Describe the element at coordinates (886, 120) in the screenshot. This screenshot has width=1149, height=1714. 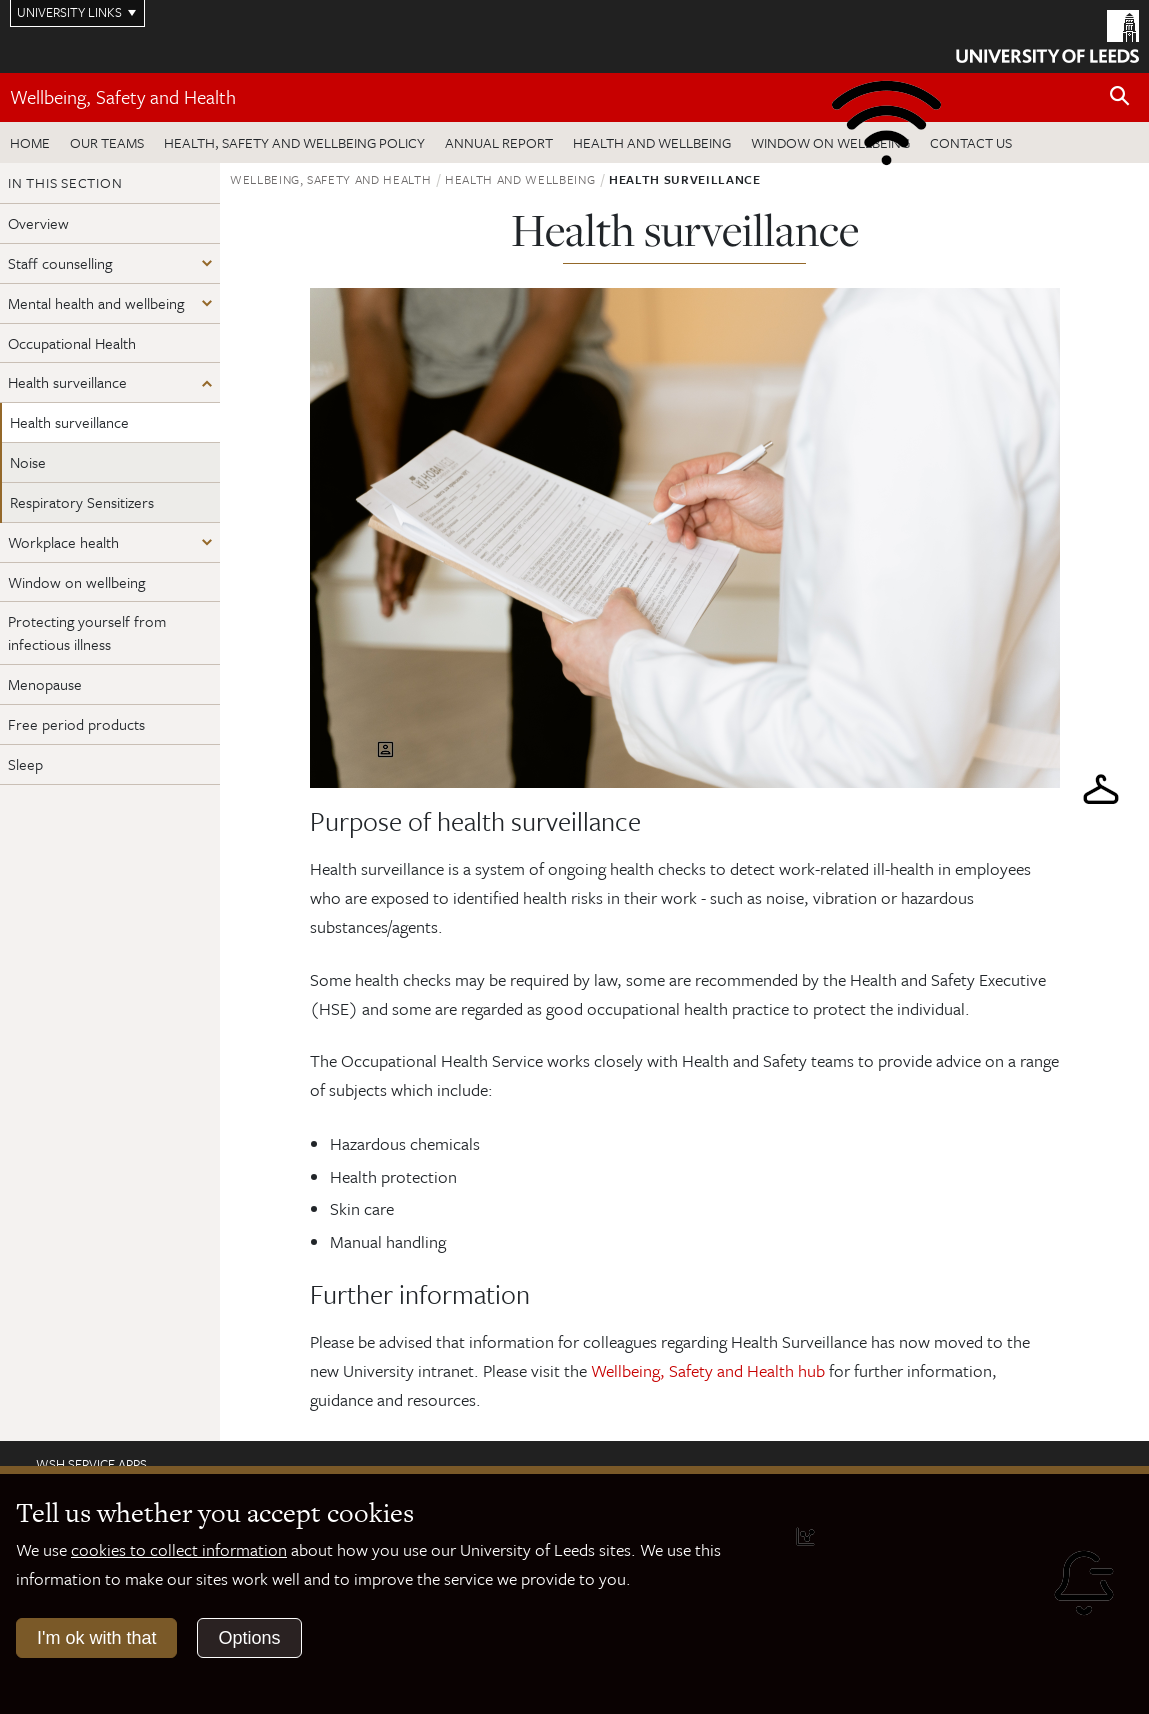
I see `indicates active wireless network connection` at that location.